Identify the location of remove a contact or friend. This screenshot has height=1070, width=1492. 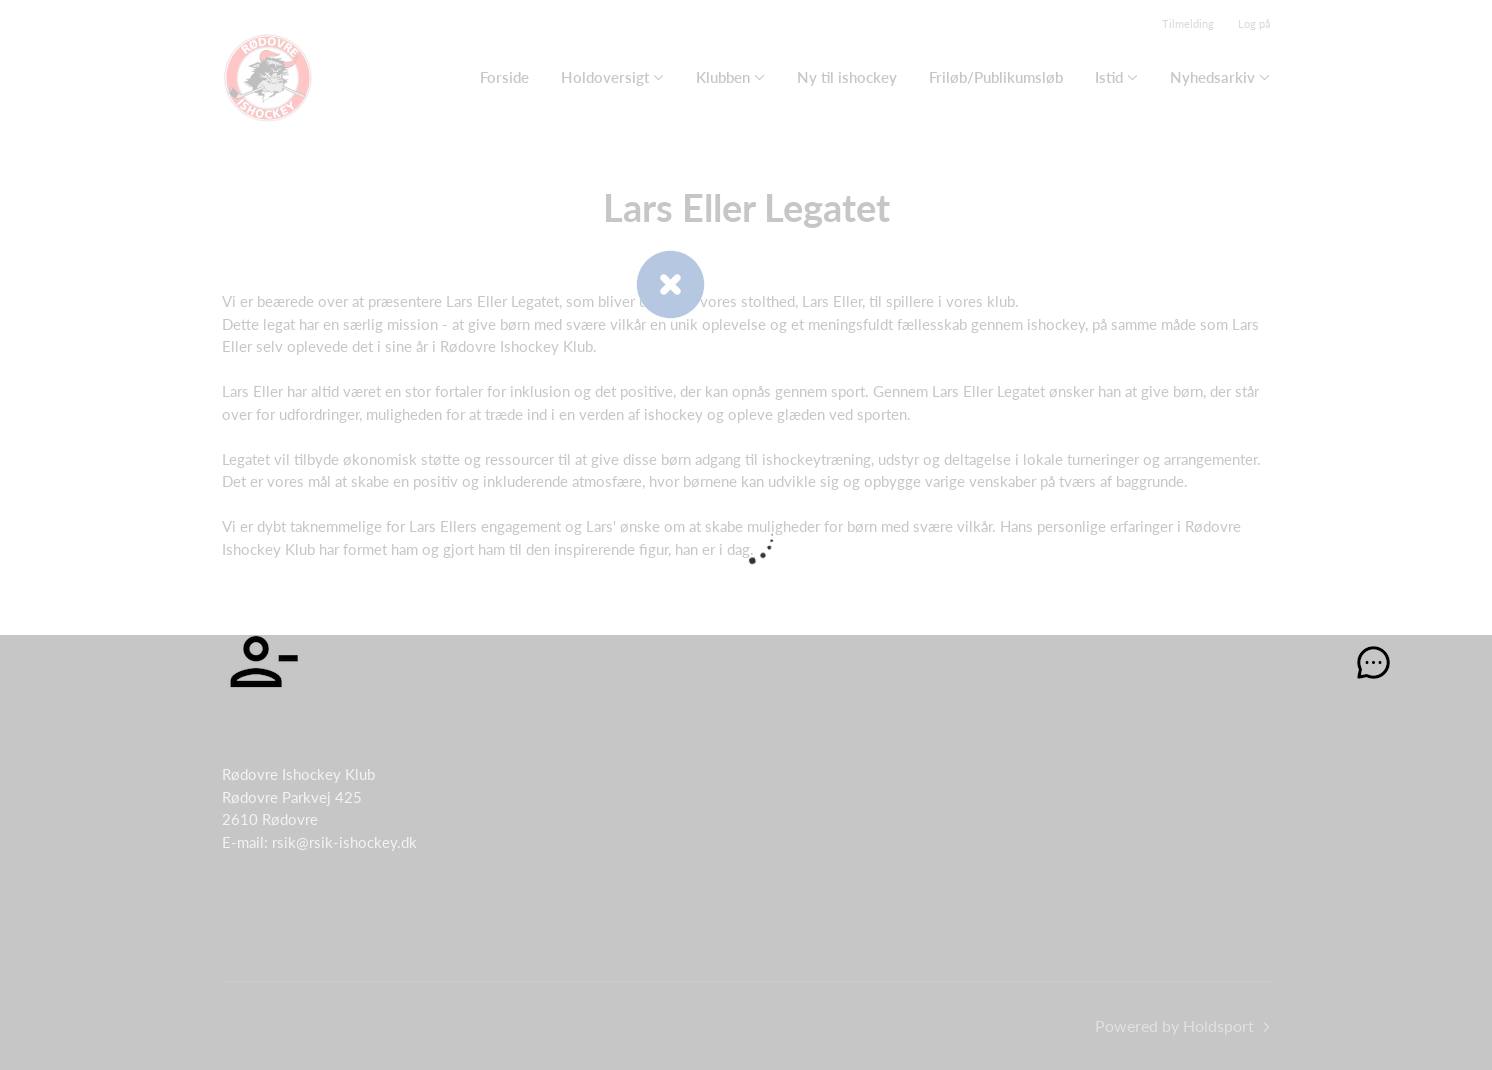
(262, 661).